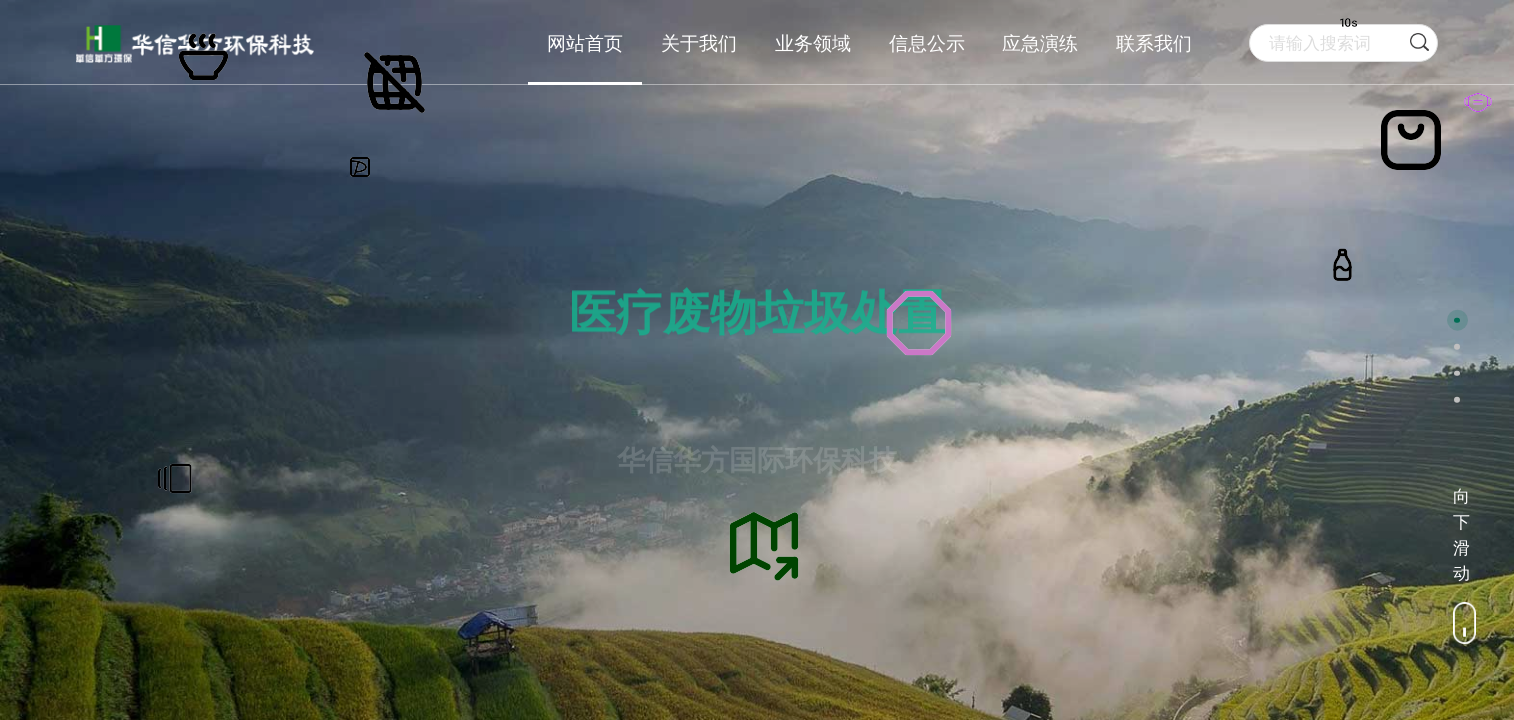 This screenshot has height=720, width=1514. What do you see at coordinates (203, 55) in the screenshot?
I see `browse soup or hot food options` at bounding box center [203, 55].